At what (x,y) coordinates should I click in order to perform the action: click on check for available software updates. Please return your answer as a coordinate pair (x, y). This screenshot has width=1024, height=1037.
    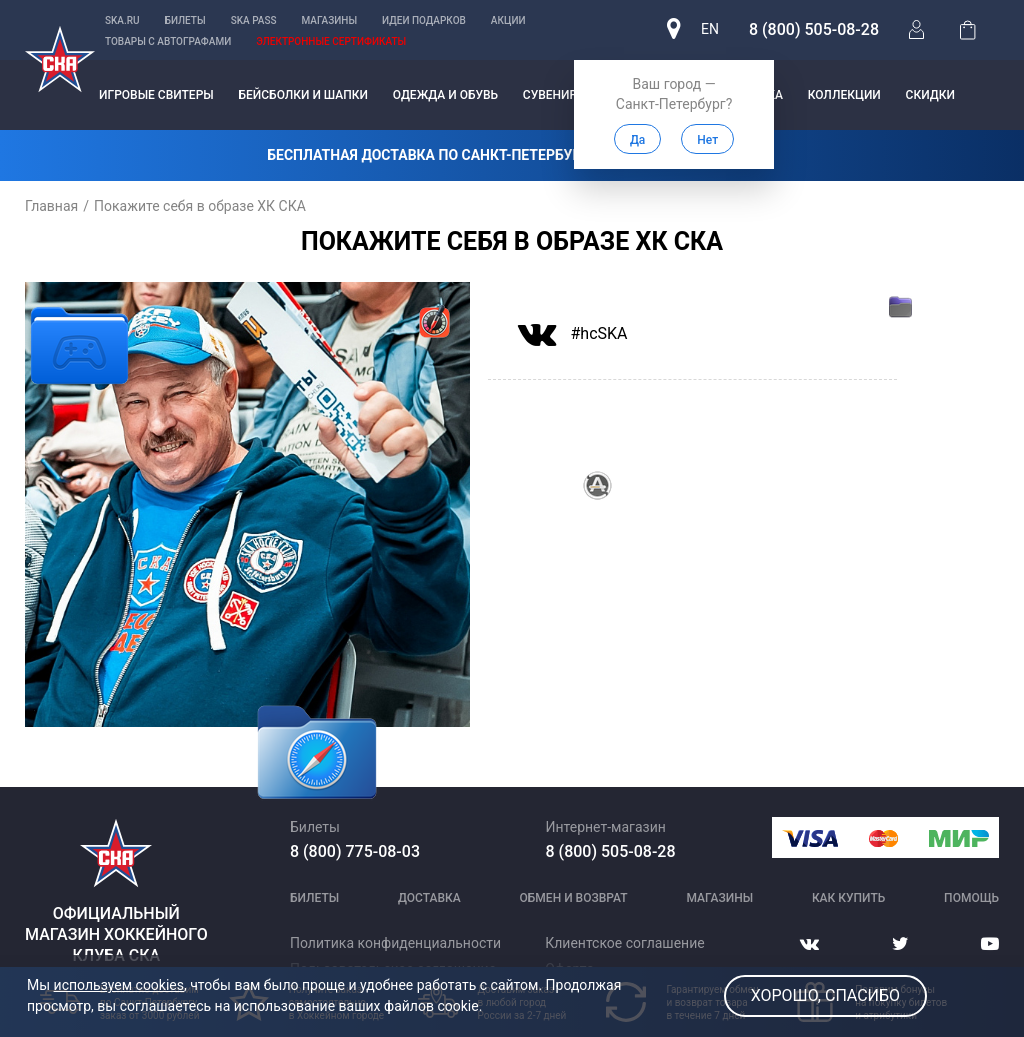
    Looking at the image, I should click on (597, 485).